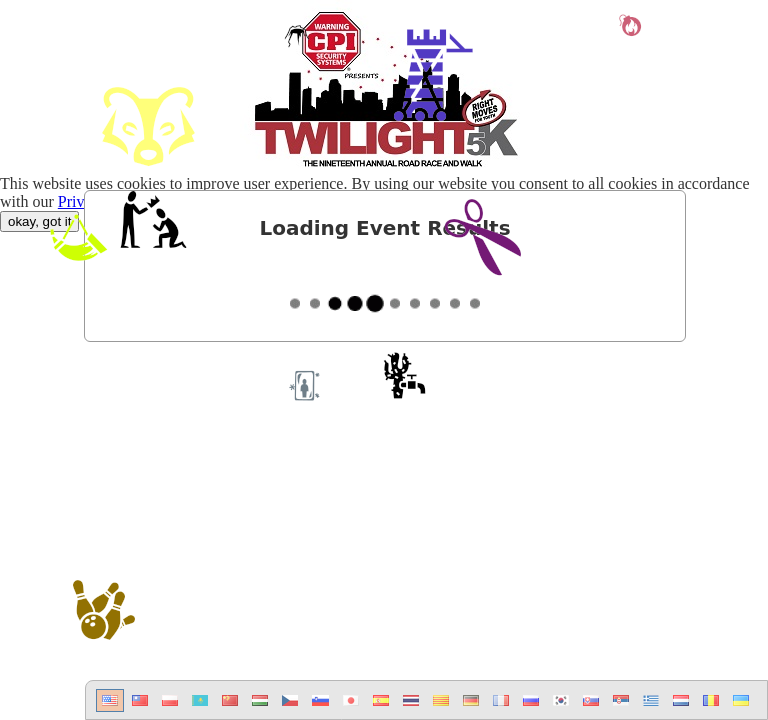 The image size is (768, 720). What do you see at coordinates (304, 385) in the screenshot?
I see `indicates a frozen character status effect` at bounding box center [304, 385].